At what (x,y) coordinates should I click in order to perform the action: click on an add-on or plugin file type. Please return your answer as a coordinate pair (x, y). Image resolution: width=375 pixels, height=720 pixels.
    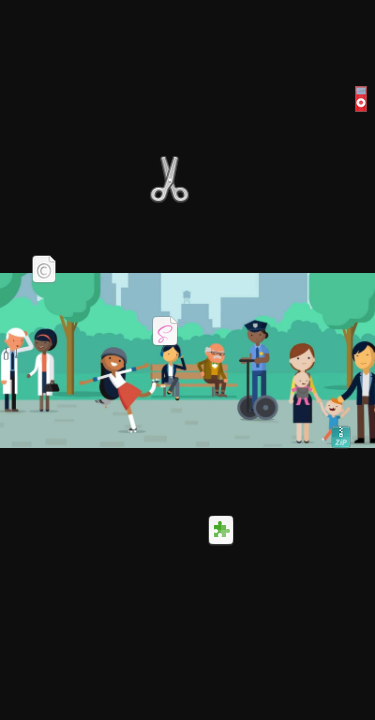
    Looking at the image, I should click on (221, 530).